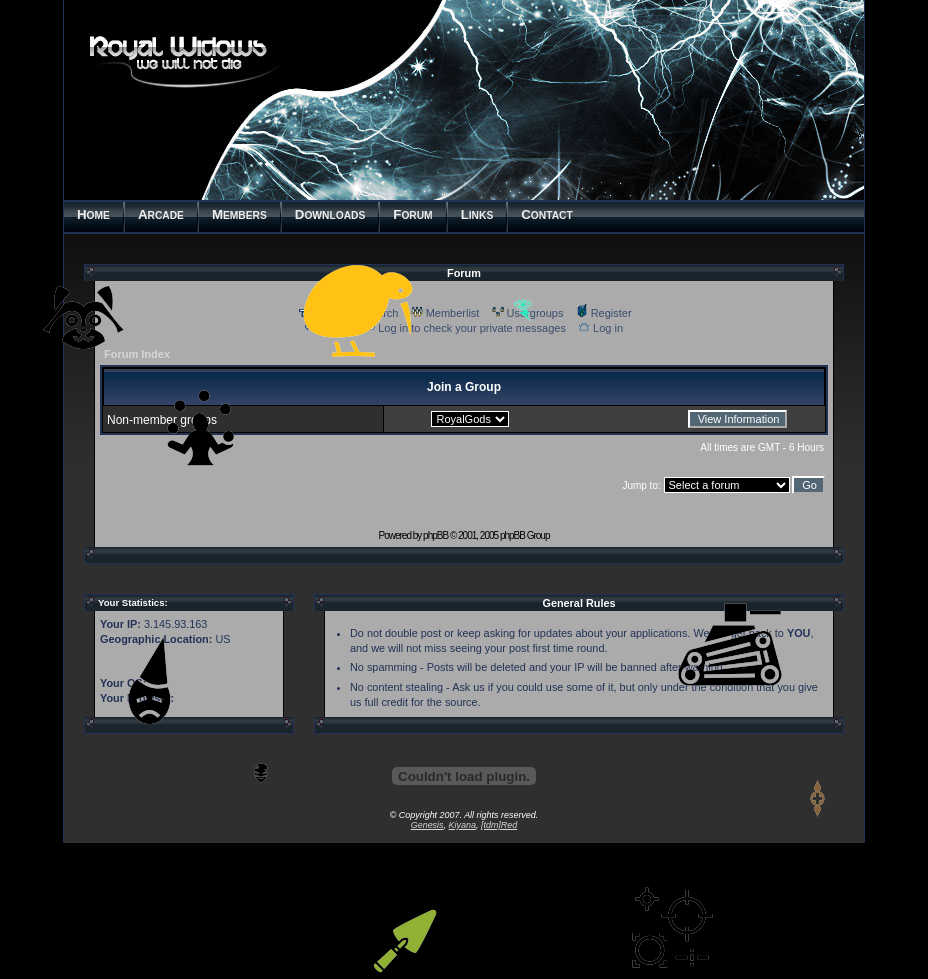  What do you see at coordinates (358, 307) in the screenshot?
I see `kiwi bird icon or mascot` at bounding box center [358, 307].